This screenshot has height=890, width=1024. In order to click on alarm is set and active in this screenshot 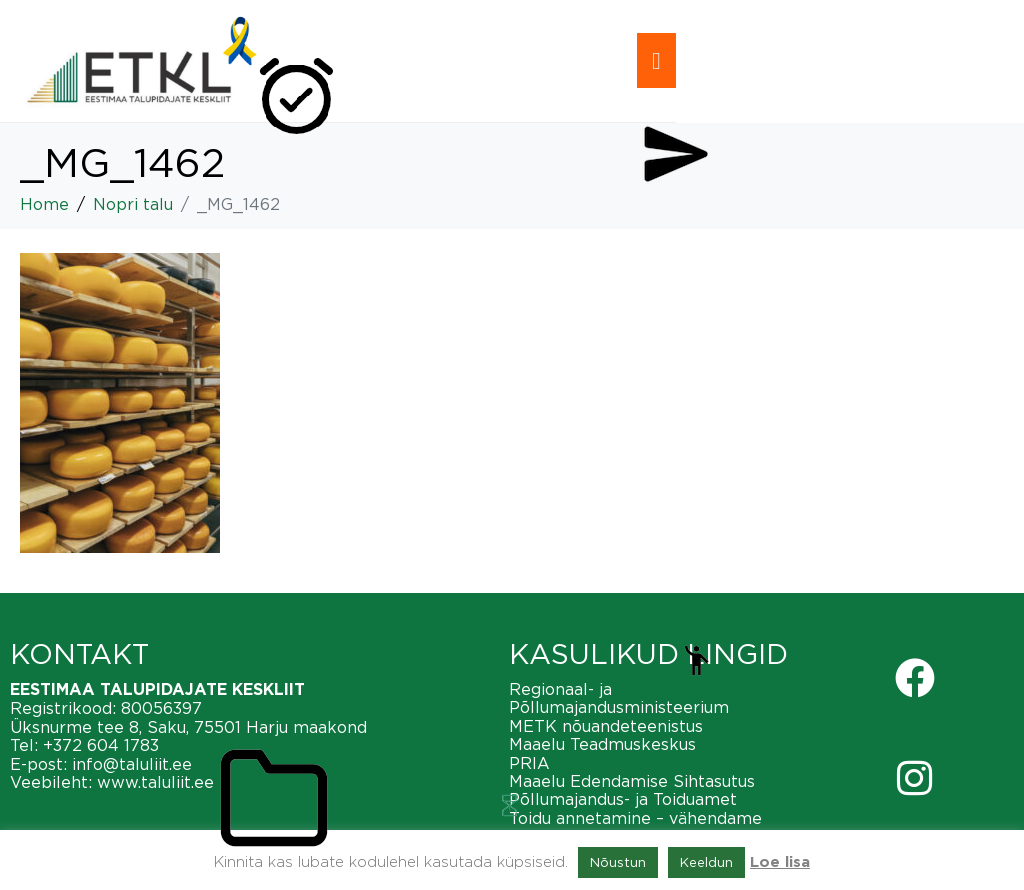, I will do `click(296, 95)`.